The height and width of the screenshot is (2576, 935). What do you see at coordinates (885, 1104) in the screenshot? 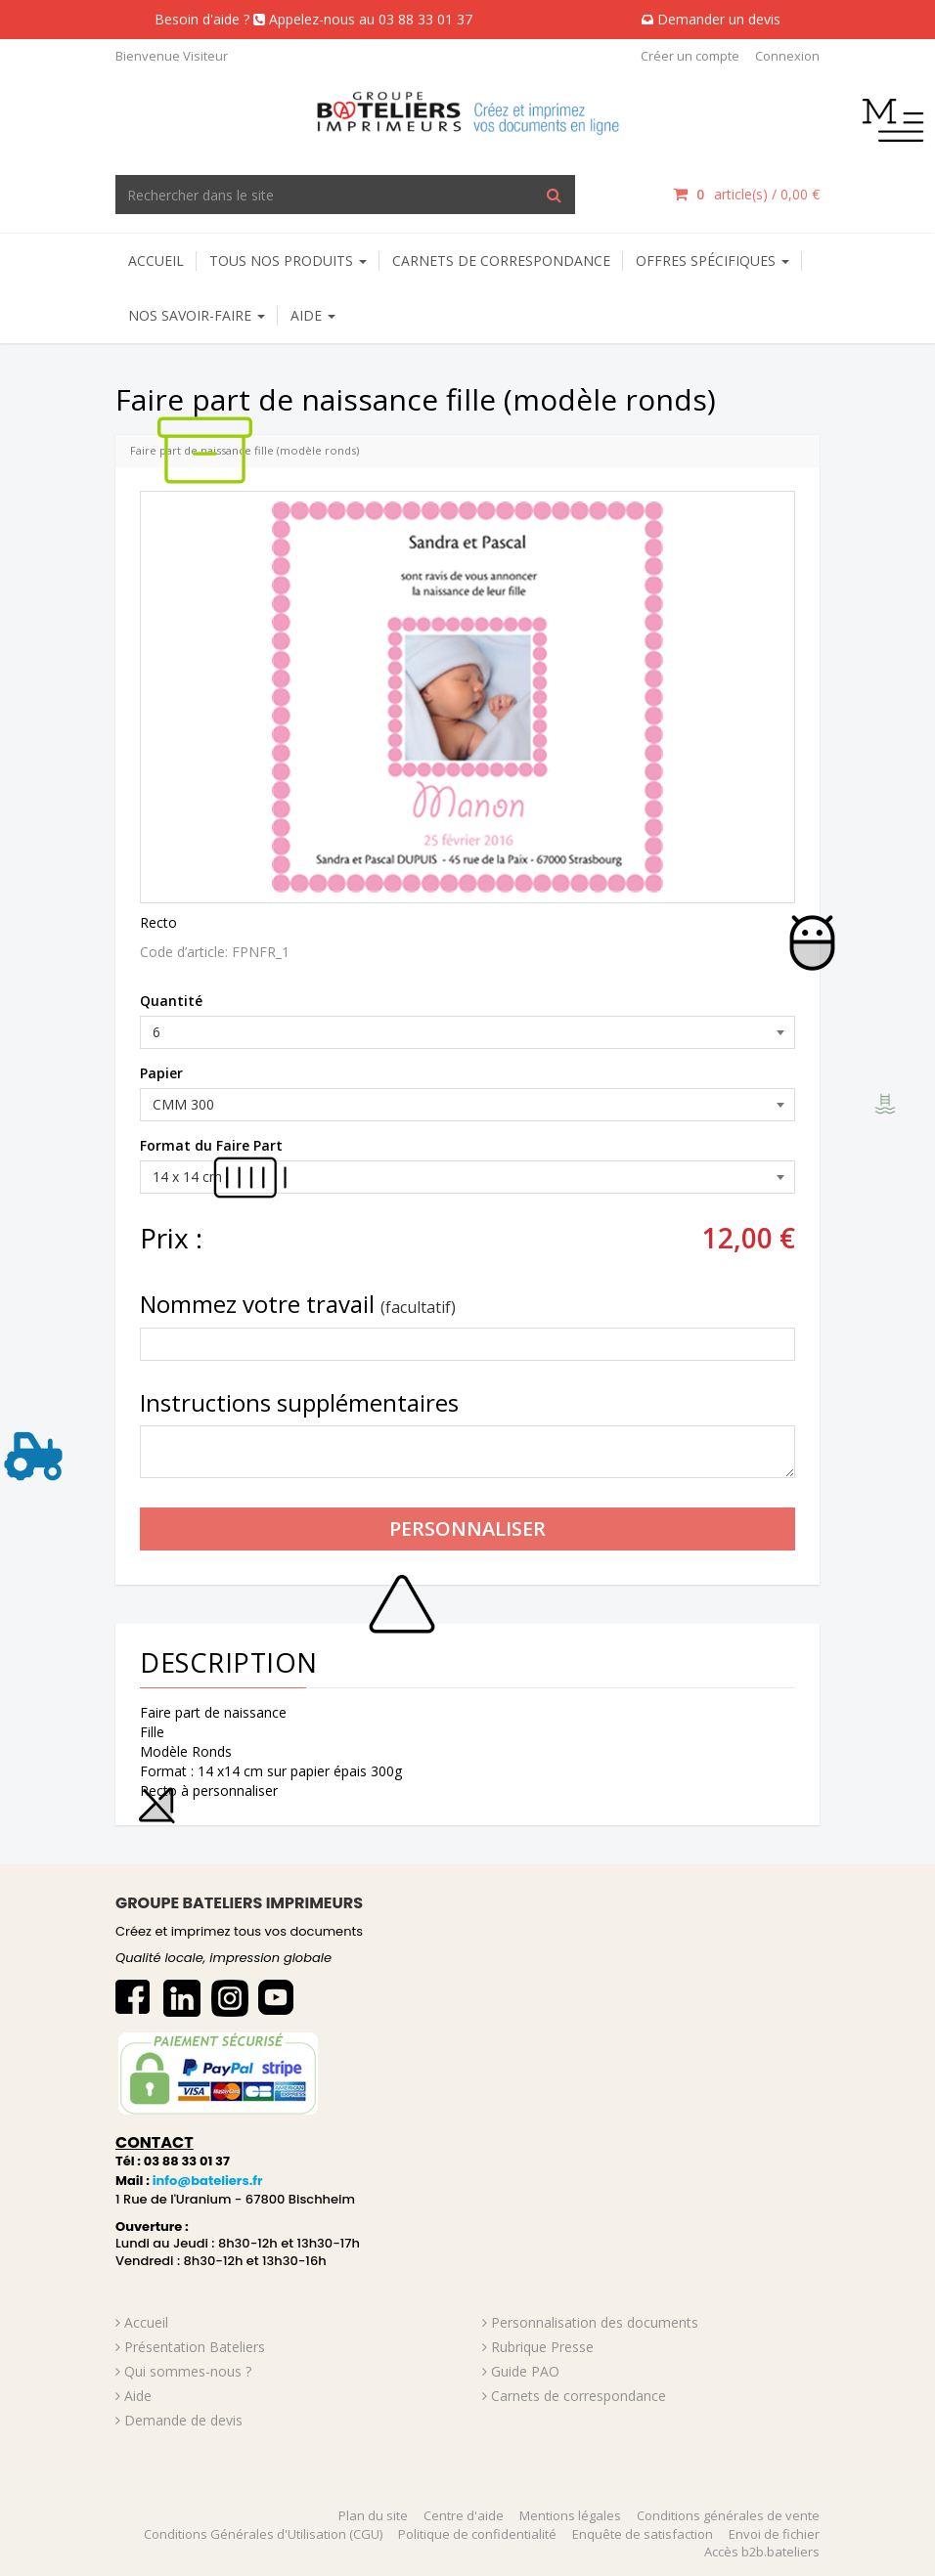
I see `view swimming pool amenities` at bounding box center [885, 1104].